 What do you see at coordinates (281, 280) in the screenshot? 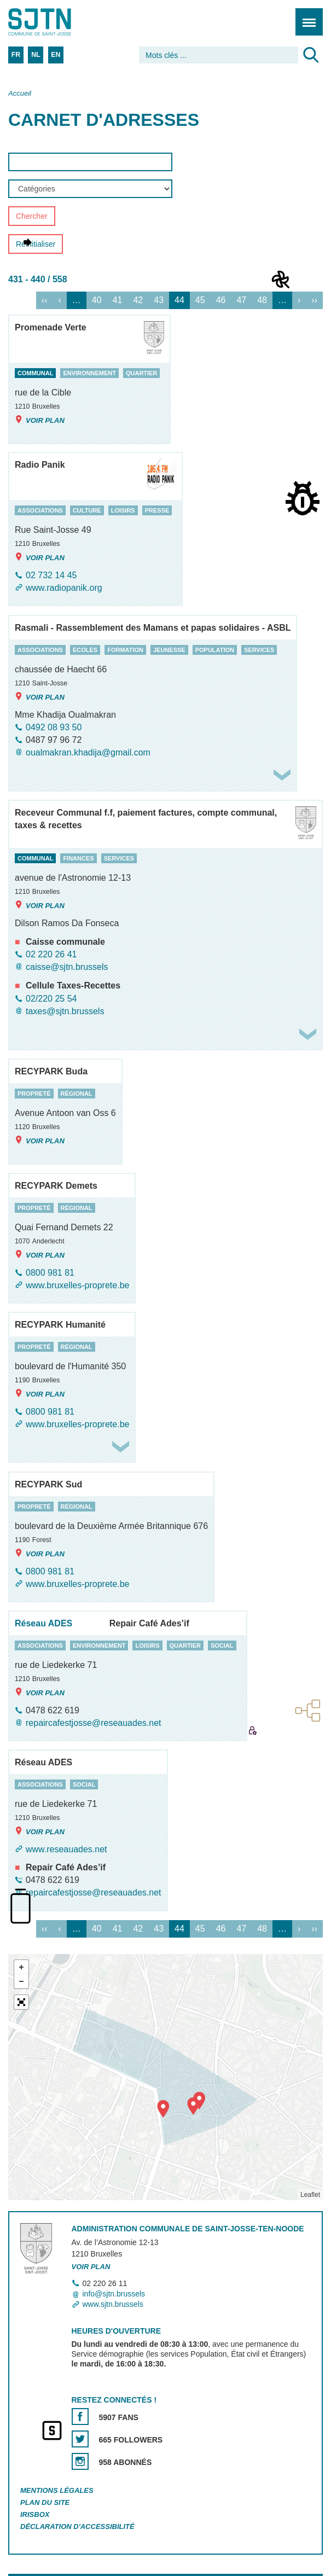
I see `decorative or playful element indicating a fun feature` at bounding box center [281, 280].